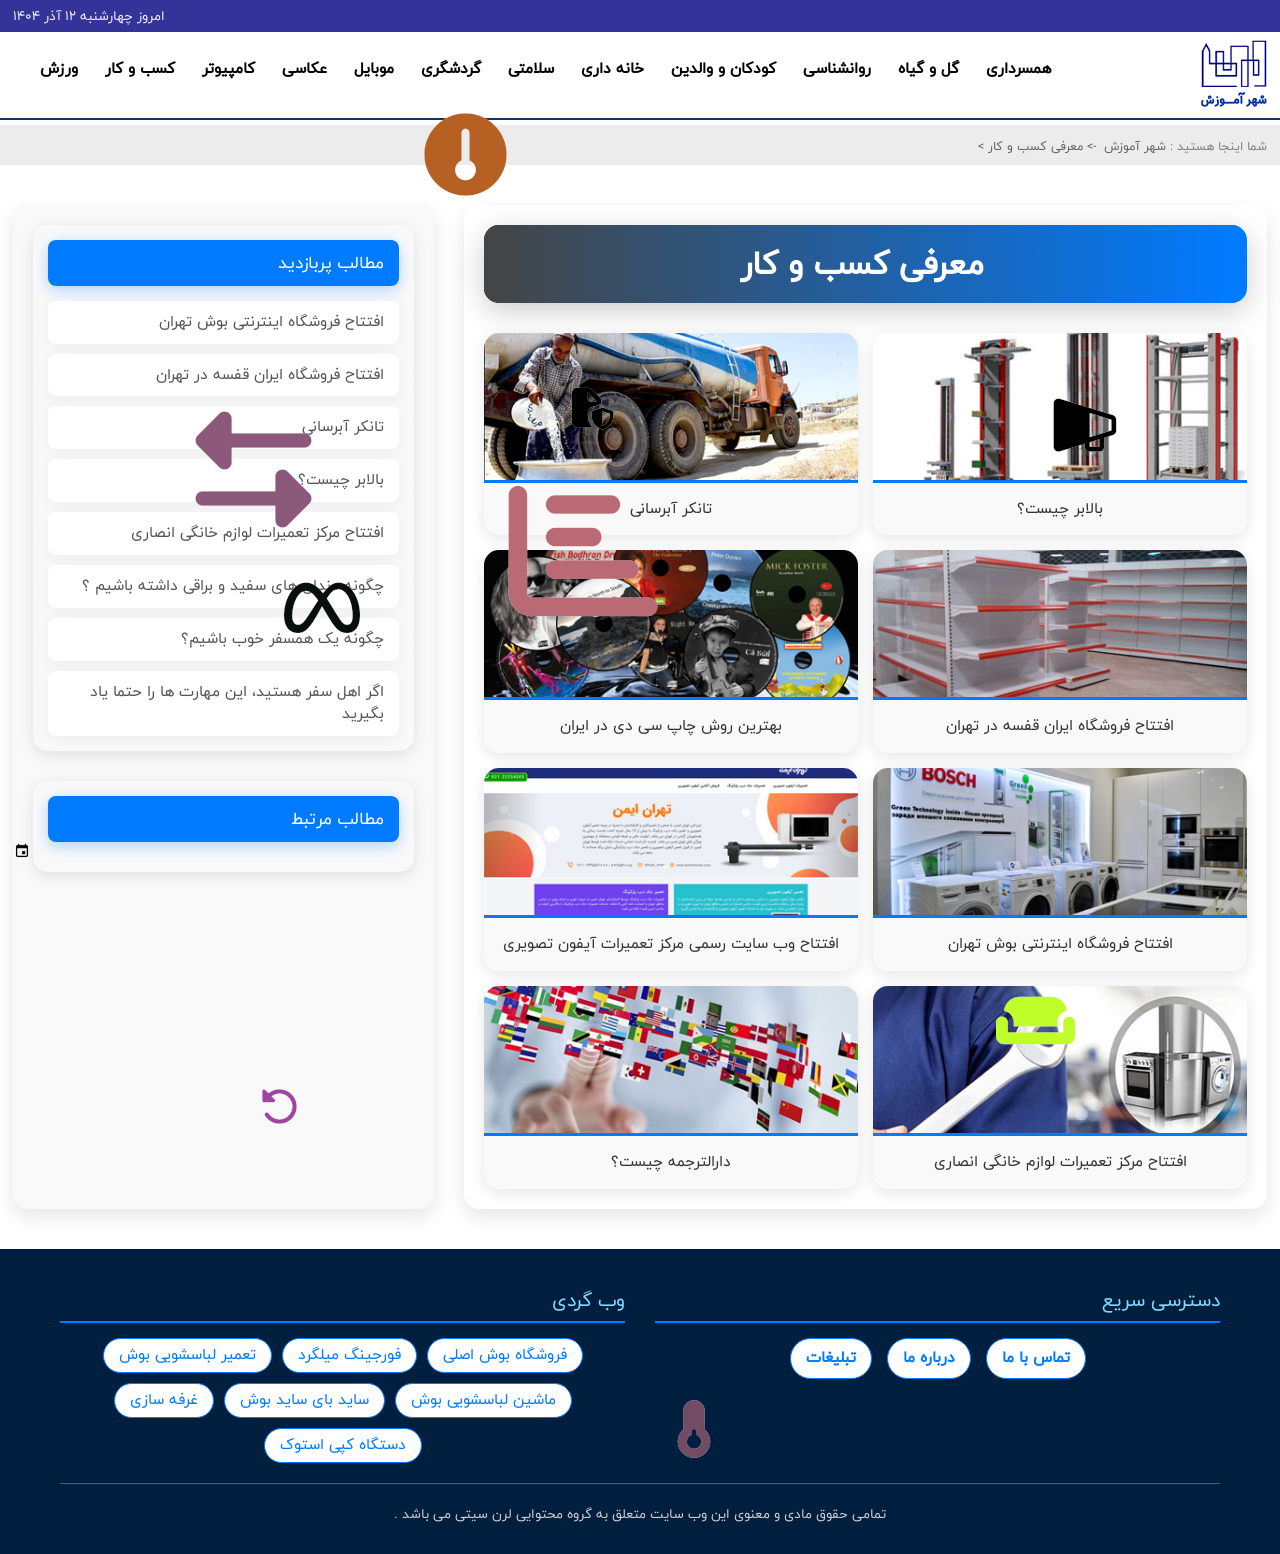  What do you see at coordinates (1035, 1020) in the screenshot?
I see `browse living room furniture` at bounding box center [1035, 1020].